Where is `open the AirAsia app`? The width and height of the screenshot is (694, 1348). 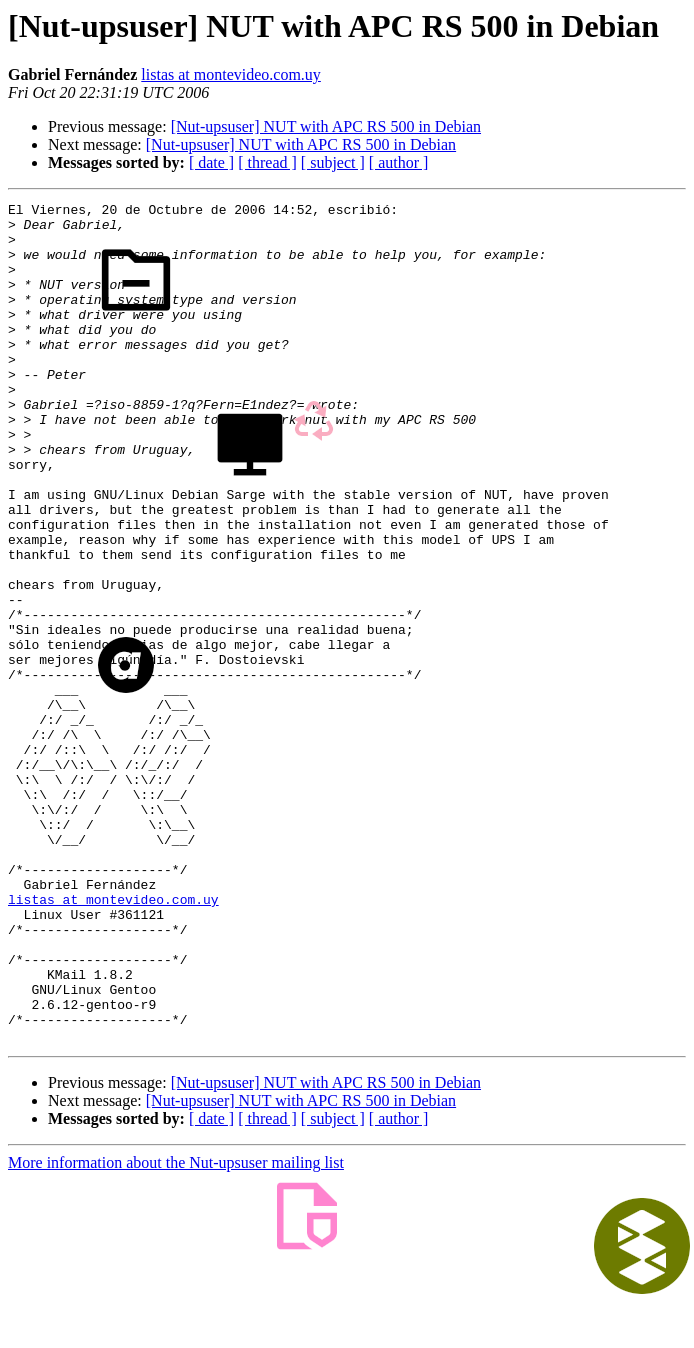
open the AirAsia app is located at coordinates (126, 665).